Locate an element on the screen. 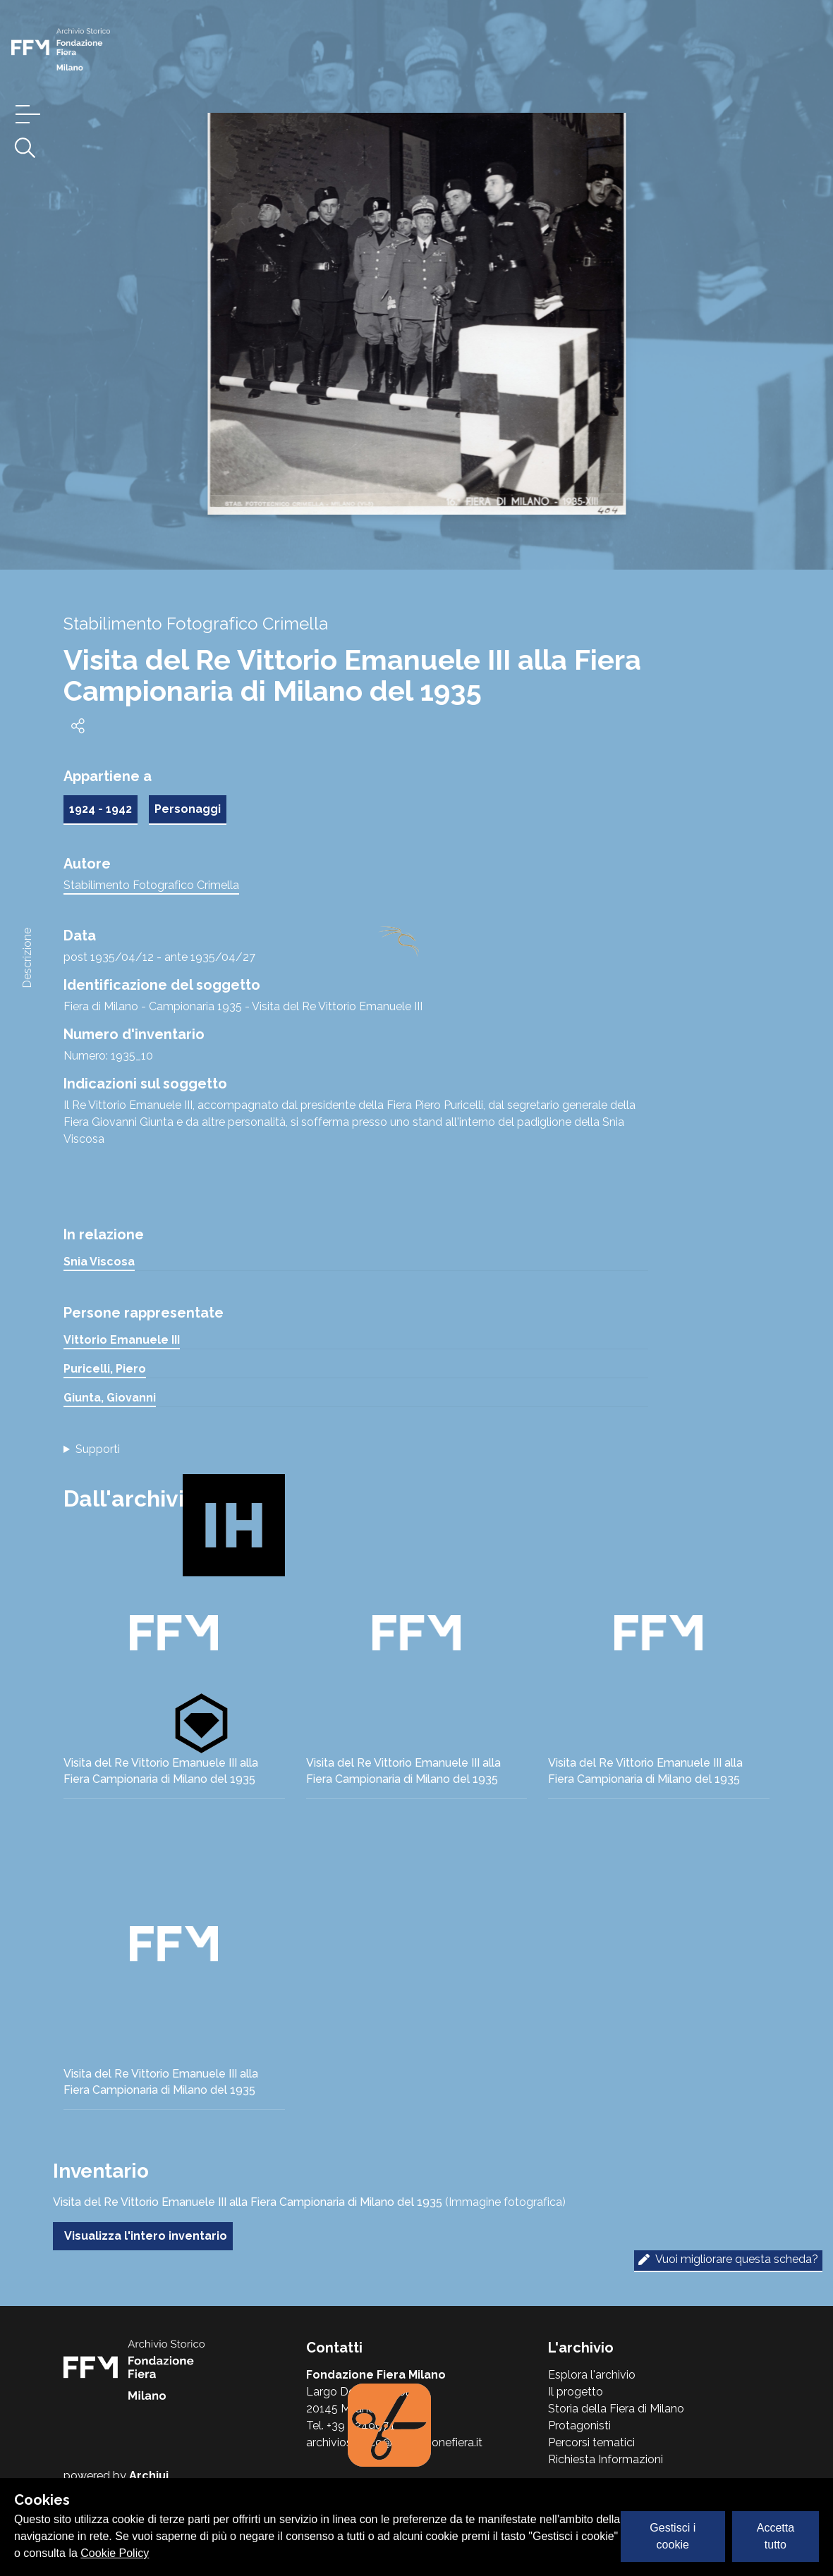 The width and height of the screenshot is (833, 2576). visit the Indie Hackers community is located at coordinates (233, 1525).